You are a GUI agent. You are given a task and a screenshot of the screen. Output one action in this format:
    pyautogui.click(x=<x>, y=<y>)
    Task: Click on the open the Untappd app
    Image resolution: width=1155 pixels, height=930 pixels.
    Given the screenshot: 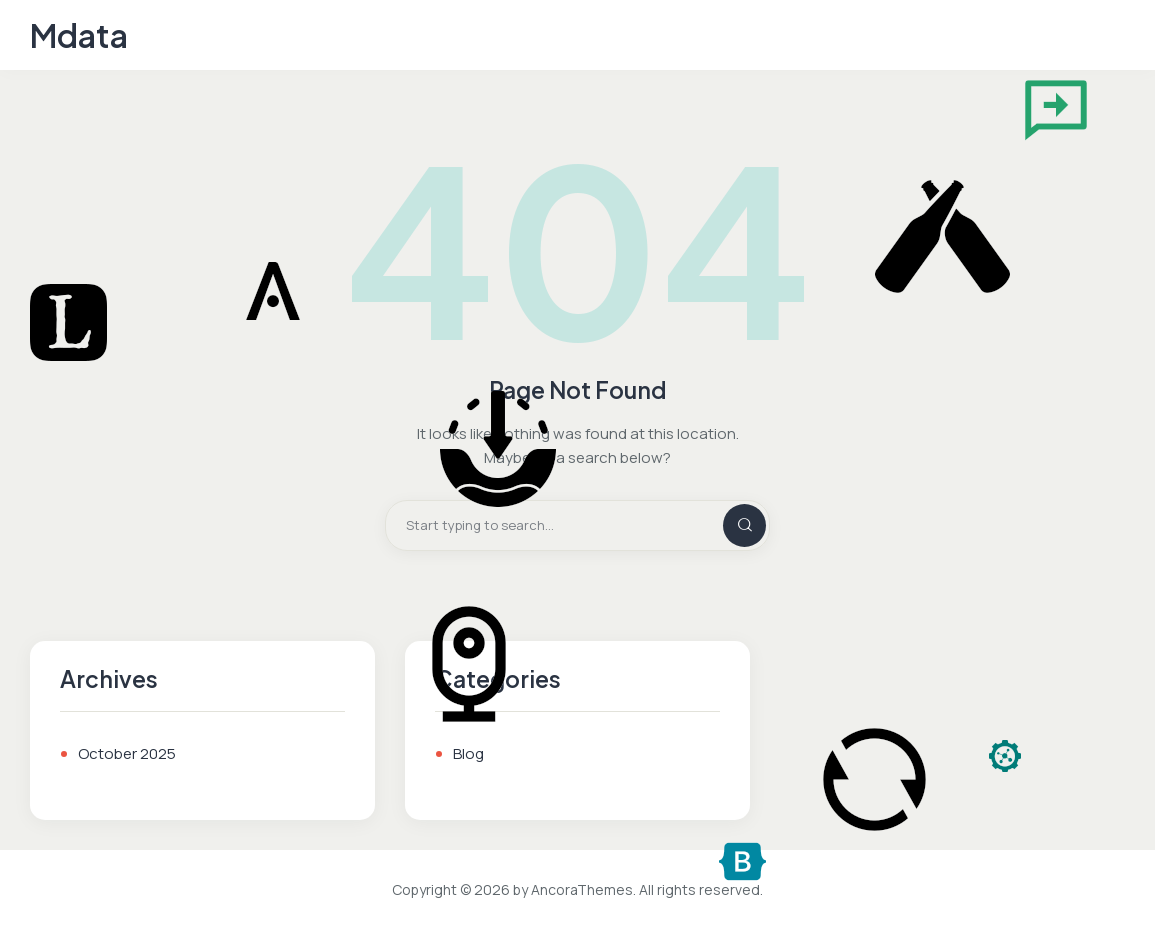 What is the action you would take?
    pyautogui.click(x=942, y=236)
    